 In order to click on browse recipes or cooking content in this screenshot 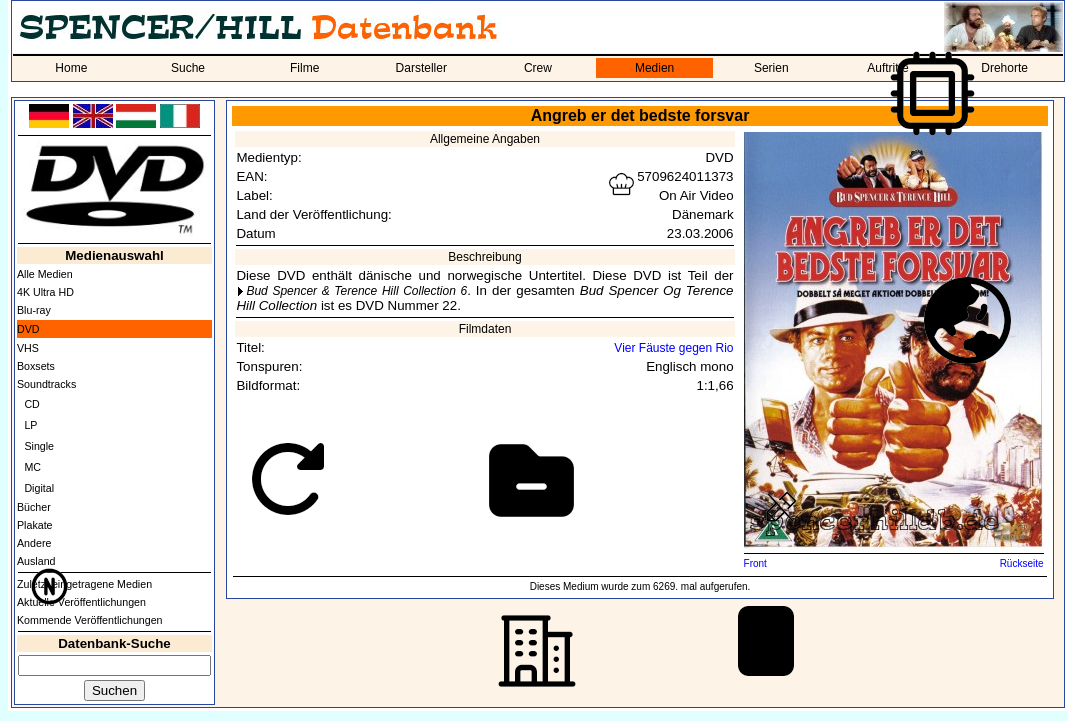, I will do `click(621, 184)`.